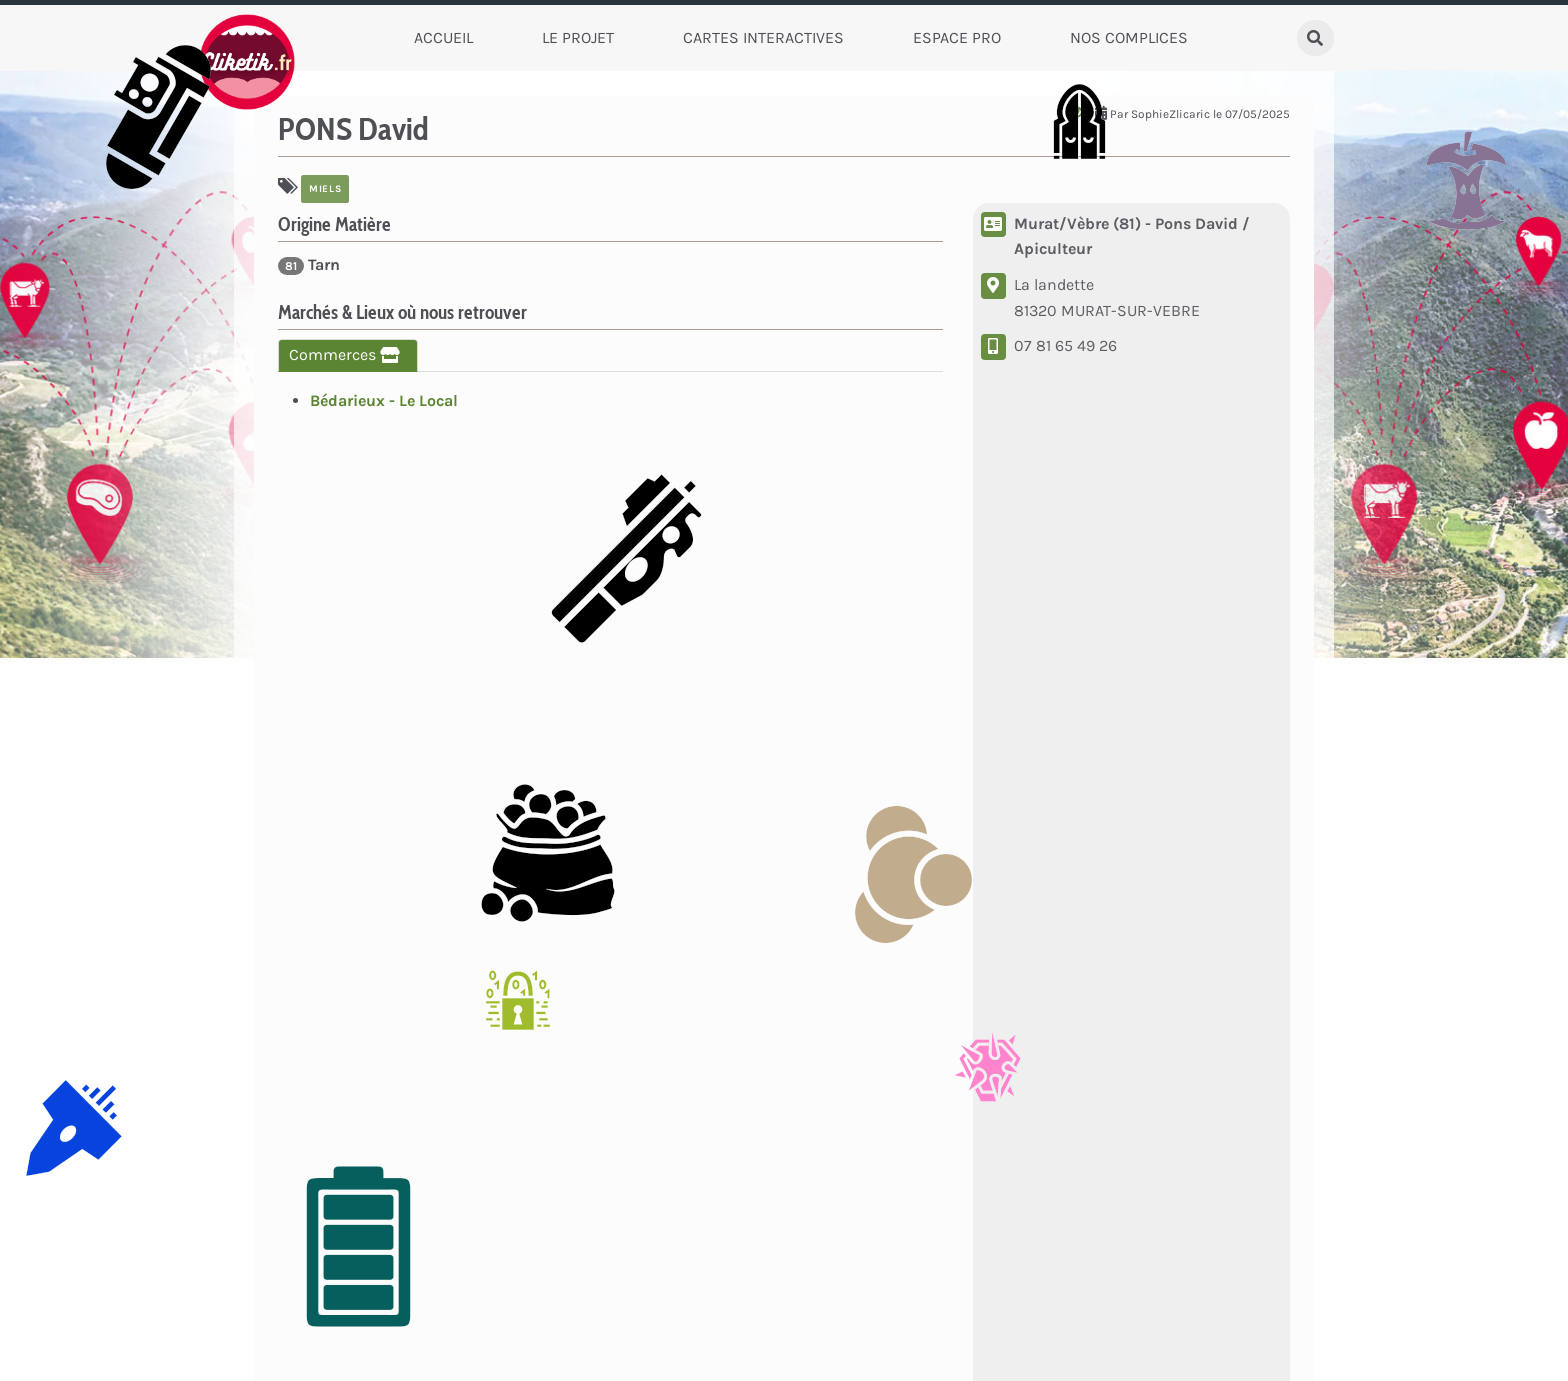 The height and width of the screenshot is (1381, 1568). What do you see at coordinates (626, 558) in the screenshot?
I see `select the P90 submachine gun` at bounding box center [626, 558].